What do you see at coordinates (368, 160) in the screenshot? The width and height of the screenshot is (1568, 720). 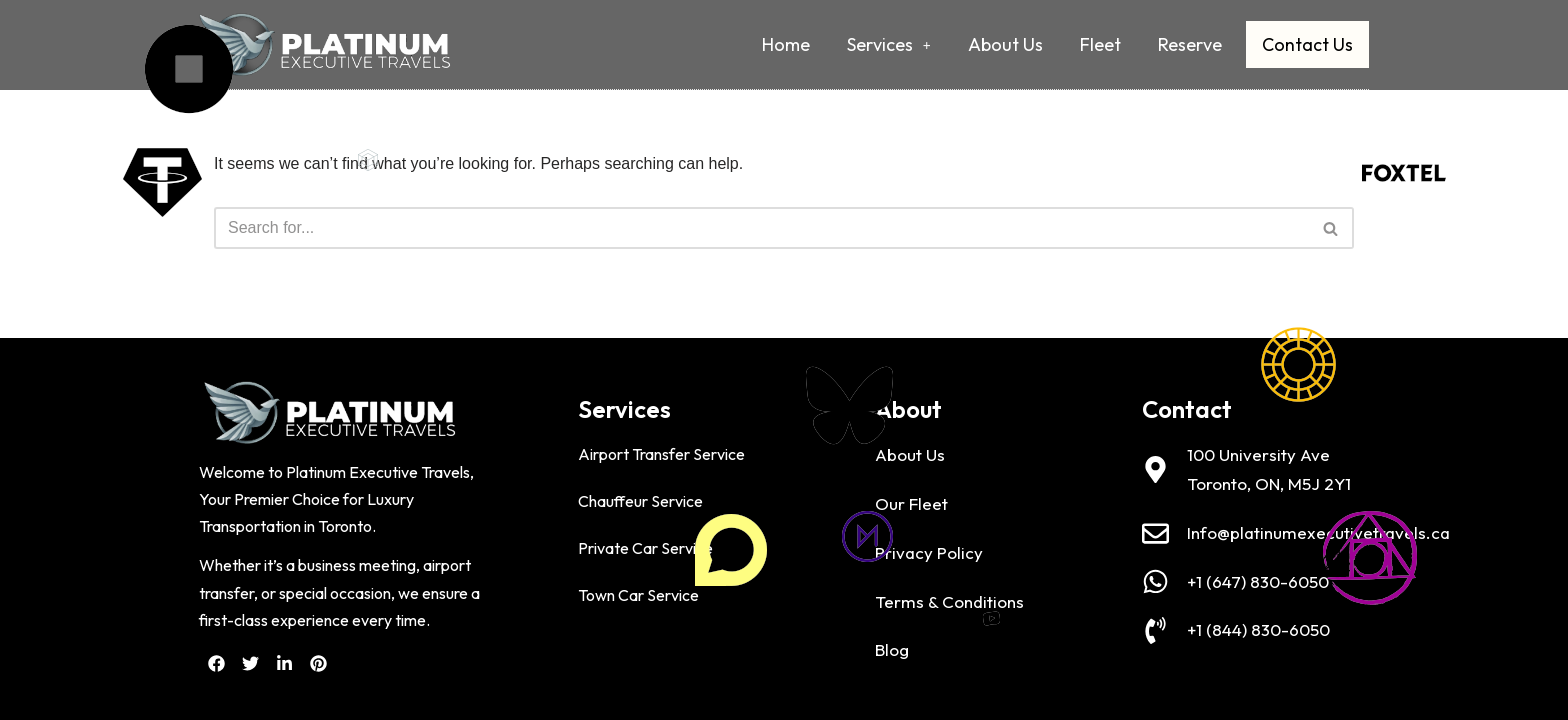 I see `open Apache NetBeans IDE` at bounding box center [368, 160].